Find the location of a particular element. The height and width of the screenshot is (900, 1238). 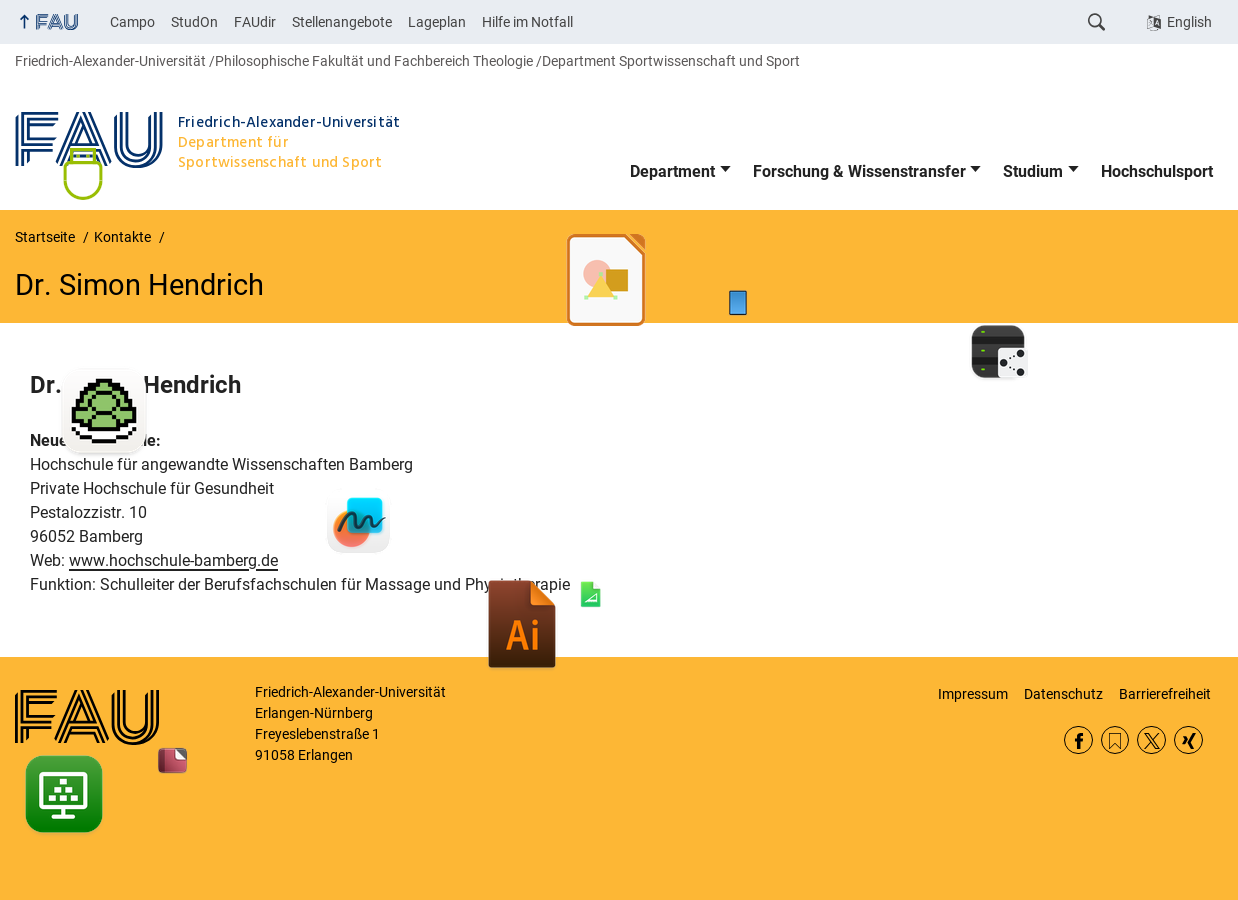

open turtl secure note-taking app is located at coordinates (104, 411).